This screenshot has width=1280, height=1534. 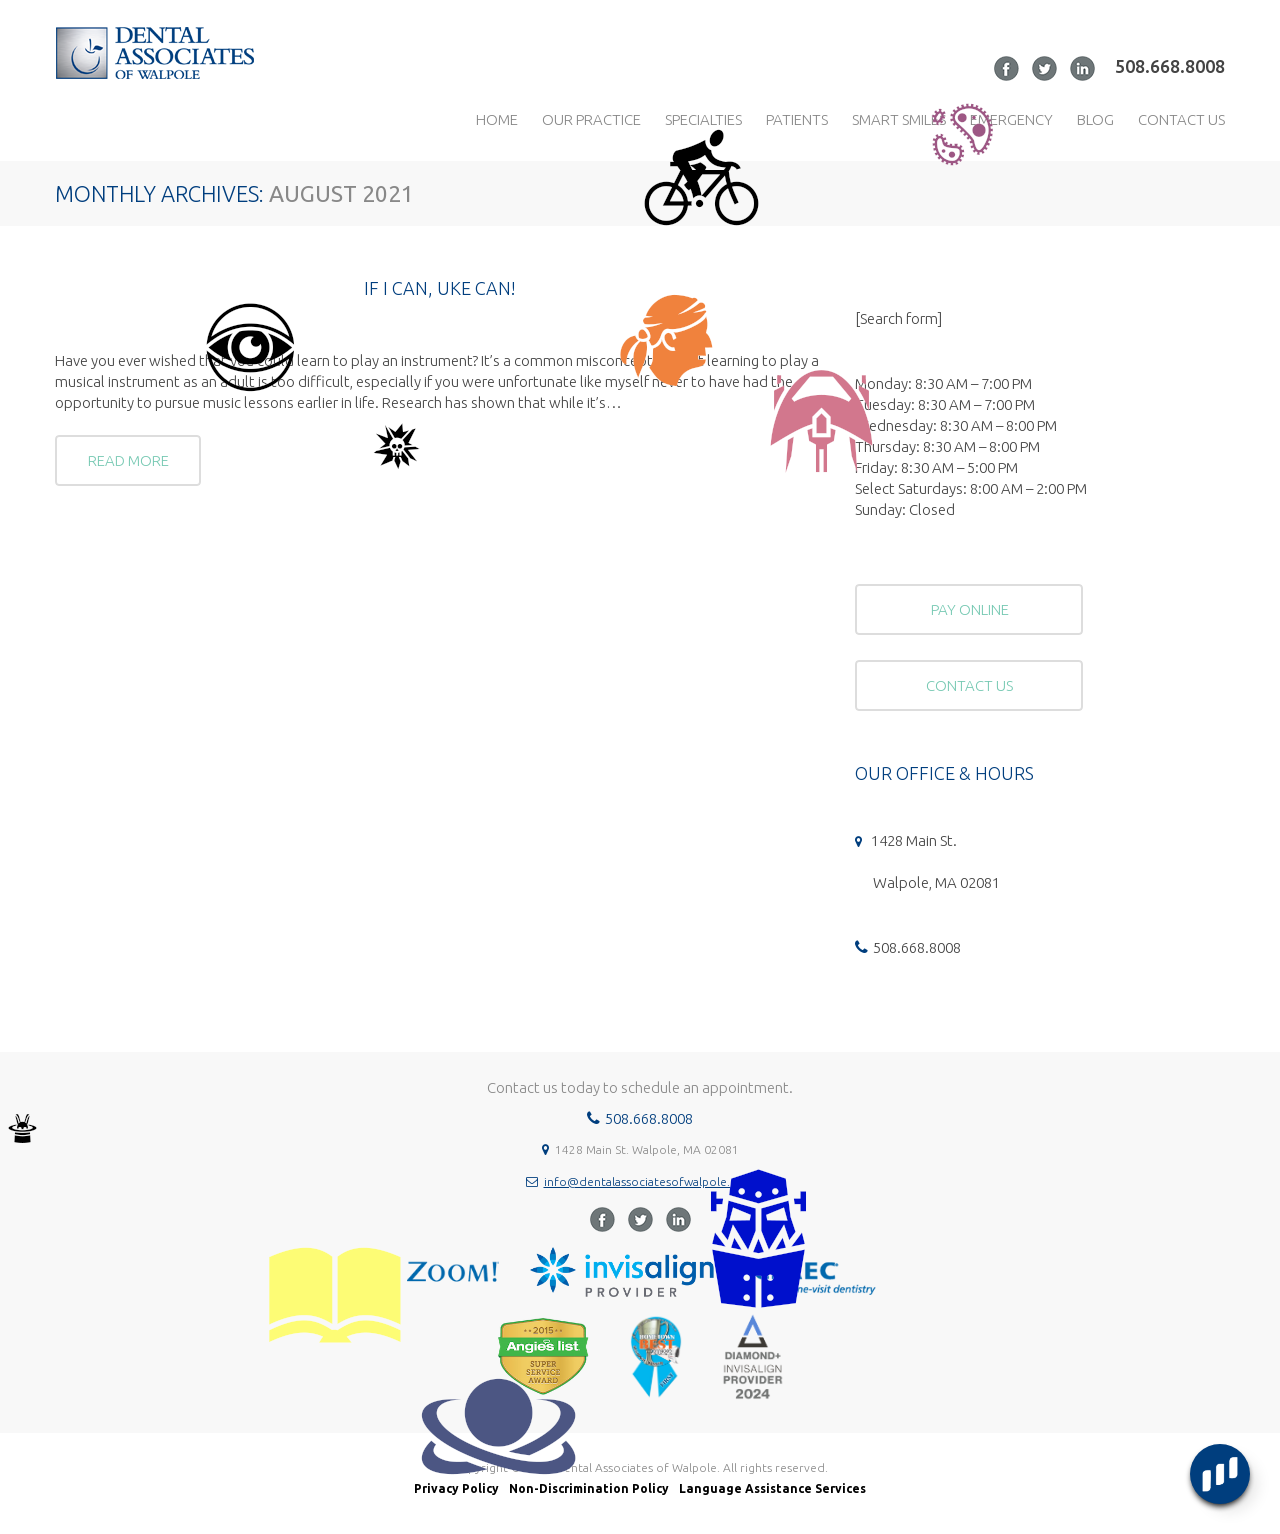 What do you see at coordinates (701, 177) in the screenshot?
I see `track cycling or biking activity` at bounding box center [701, 177].